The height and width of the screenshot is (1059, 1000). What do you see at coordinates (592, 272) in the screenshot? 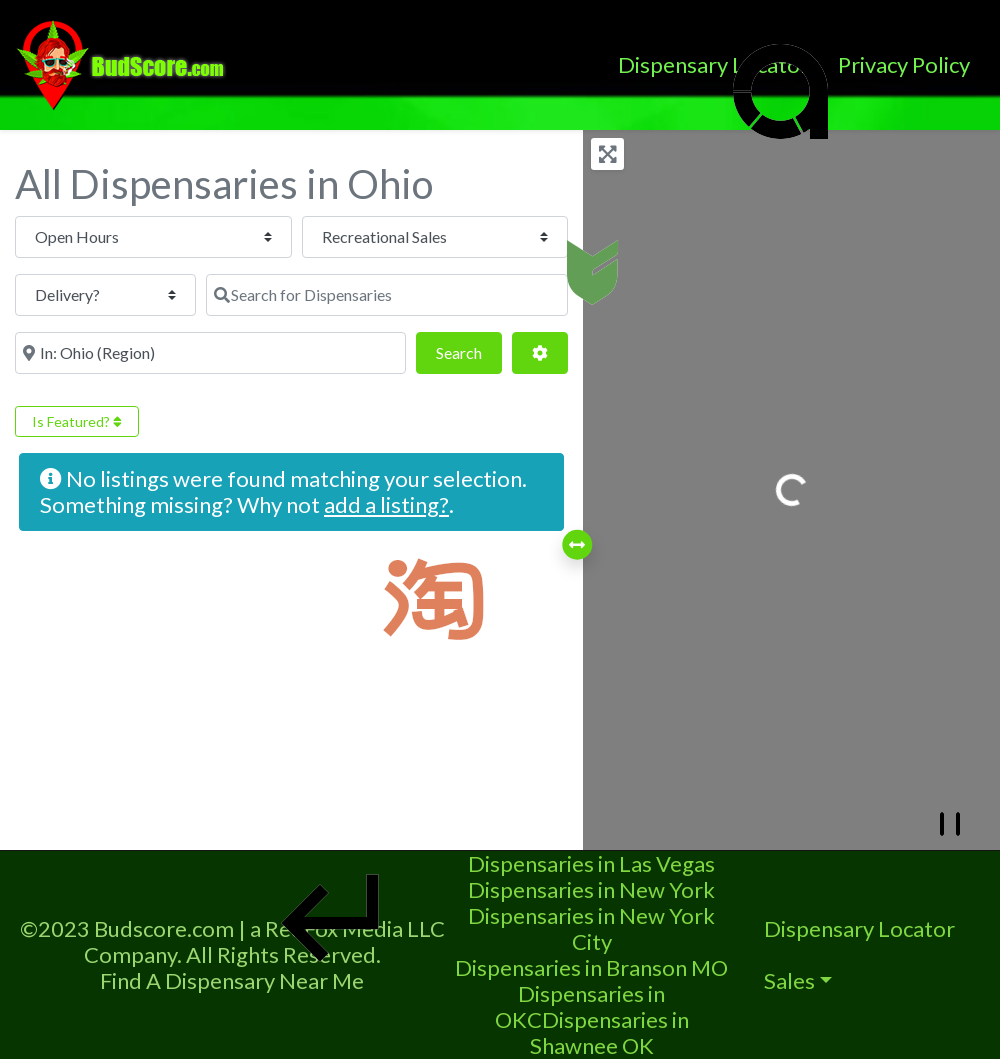
I see `visit Big Cartel website or app` at bounding box center [592, 272].